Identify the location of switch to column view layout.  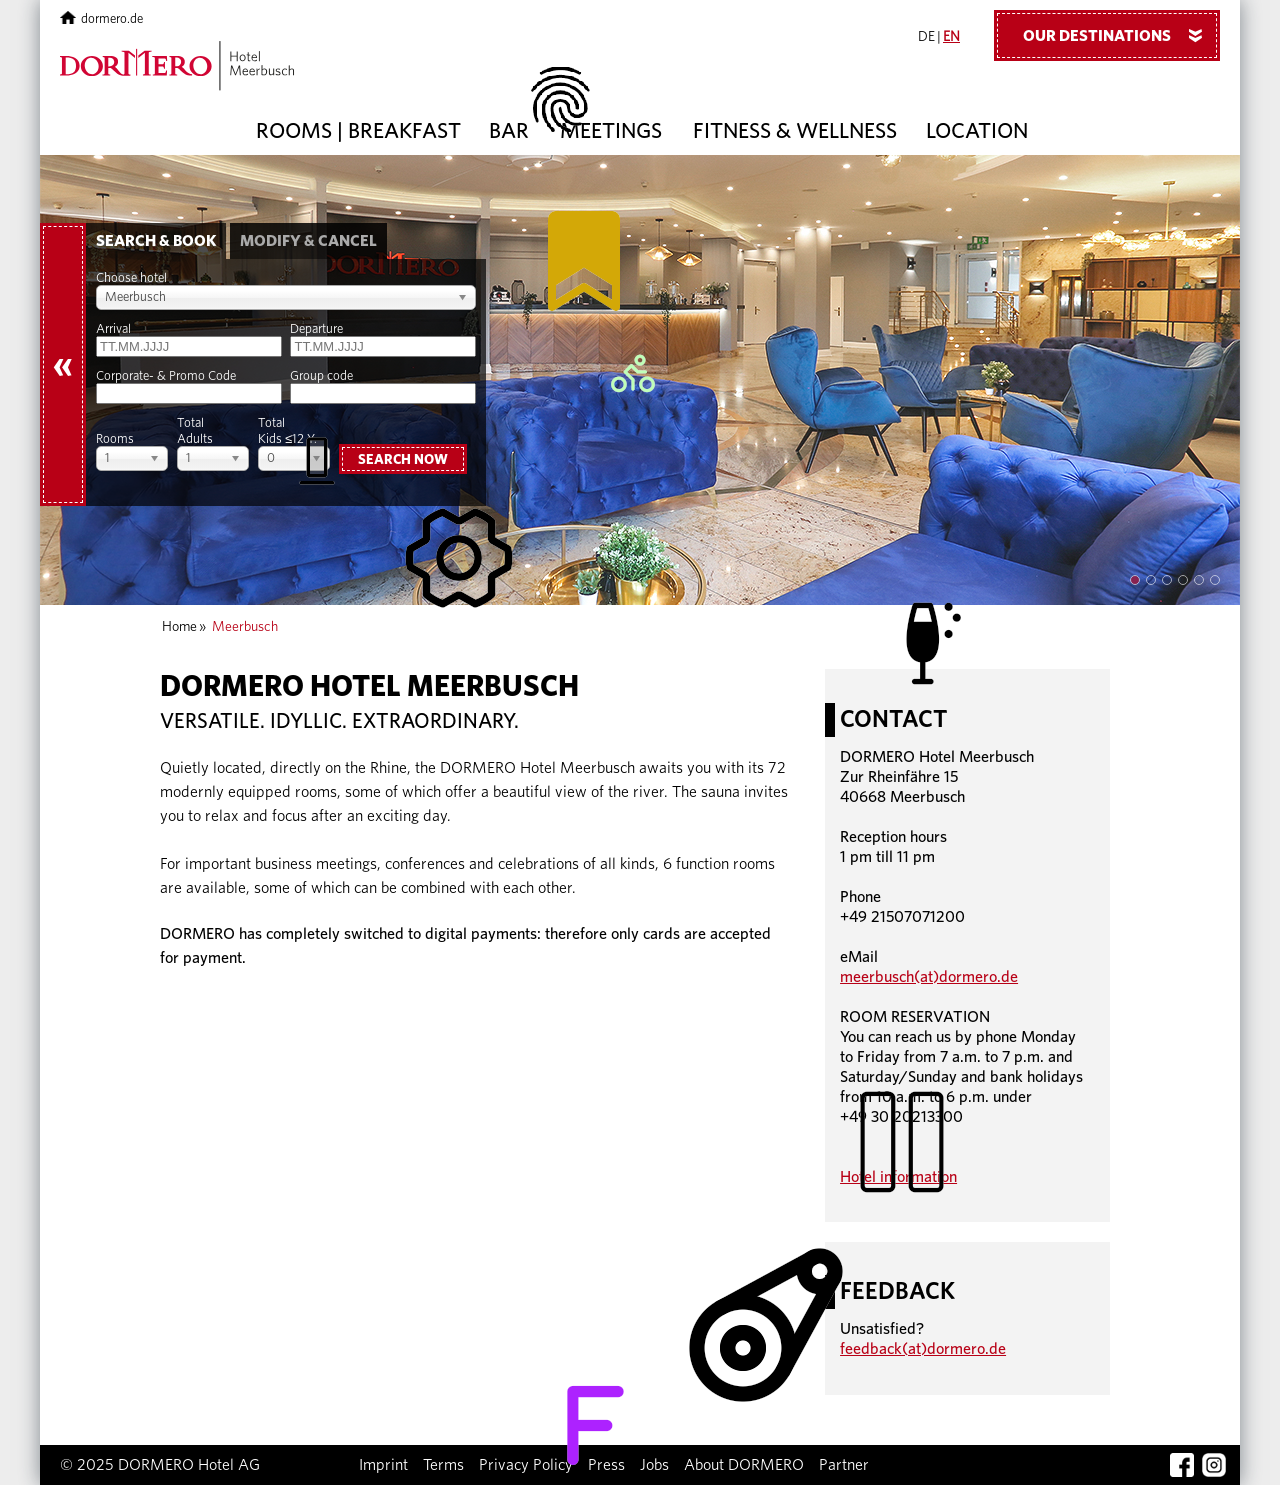
(902, 1142).